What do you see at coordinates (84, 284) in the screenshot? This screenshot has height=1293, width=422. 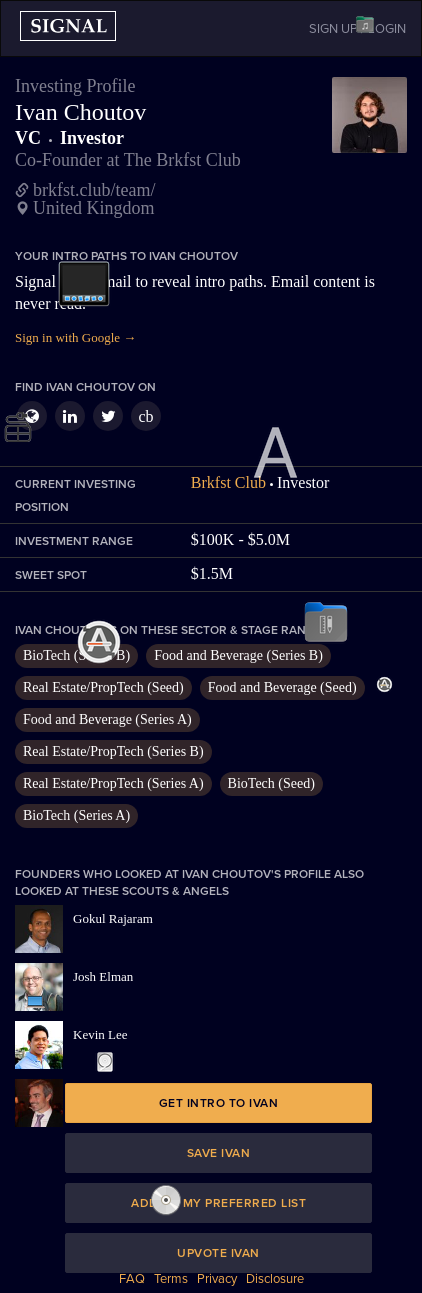 I see `access the dock settings or preferences` at bounding box center [84, 284].